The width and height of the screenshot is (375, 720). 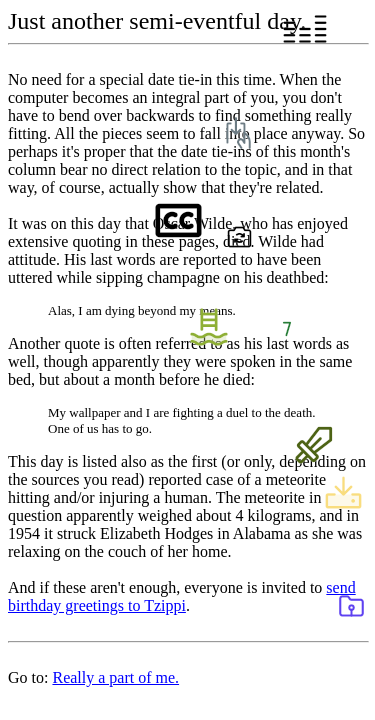 What do you see at coordinates (351, 606) in the screenshot?
I see `navigate to root directory` at bounding box center [351, 606].